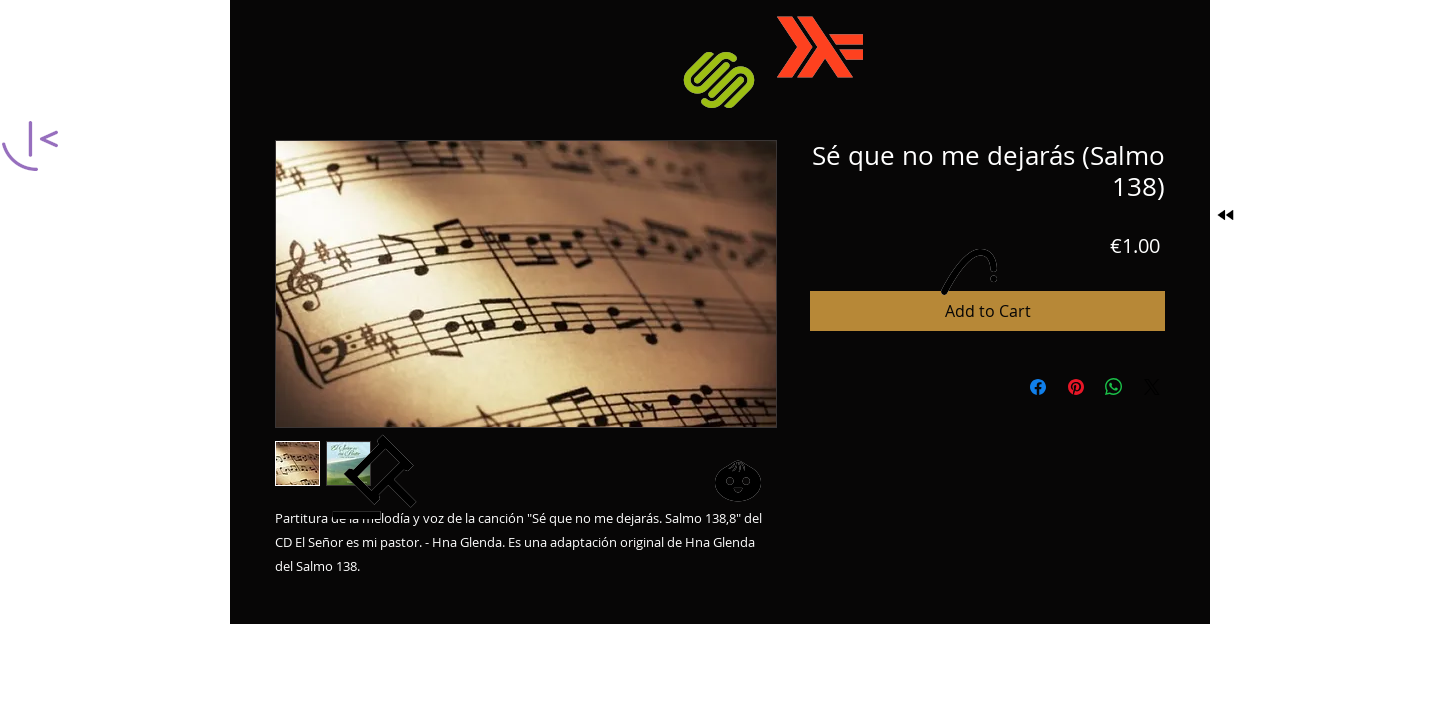 The width and height of the screenshot is (1440, 720). I want to click on visit Frontend Mentor website, so click(30, 146).